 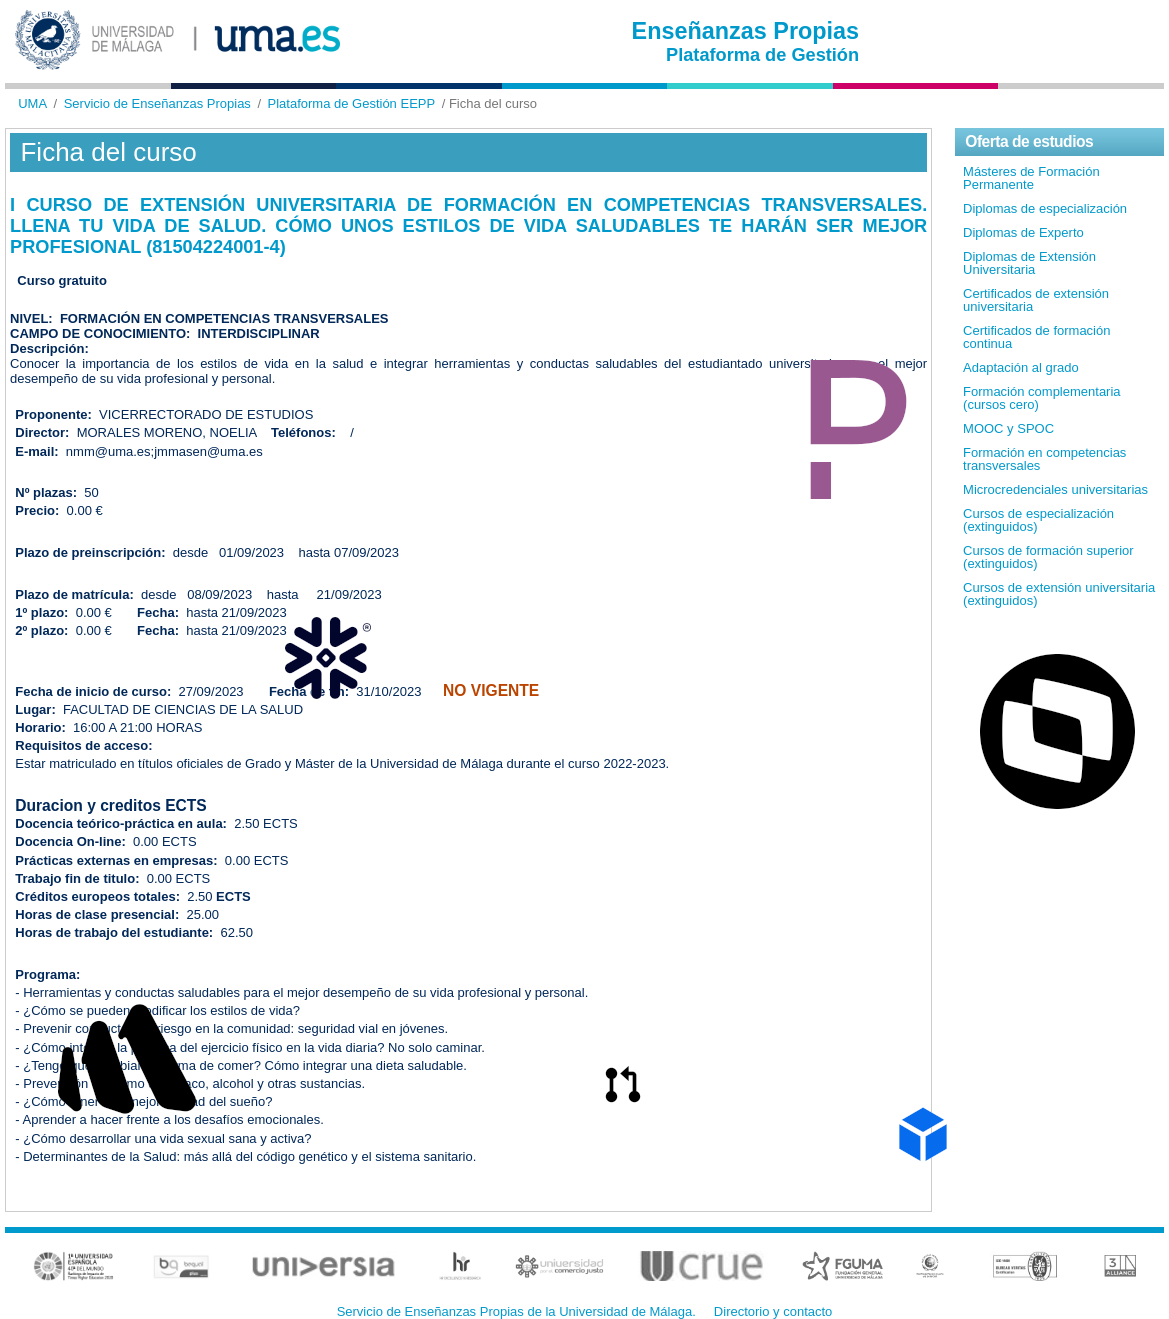 What do you see at coordinates (923, 1135) in the screenshot?
I see `access 3d modeling or rendering tools` at bounding box center [923, 1135].